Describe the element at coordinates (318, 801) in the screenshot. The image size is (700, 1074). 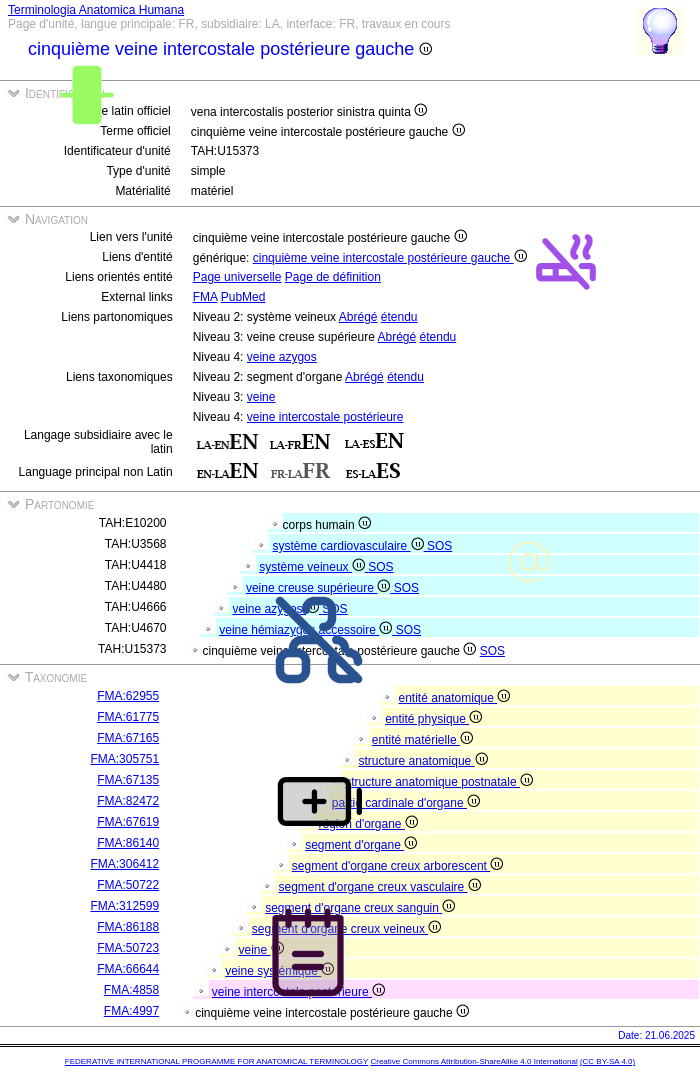
I see `add or extend battery life` at that location.